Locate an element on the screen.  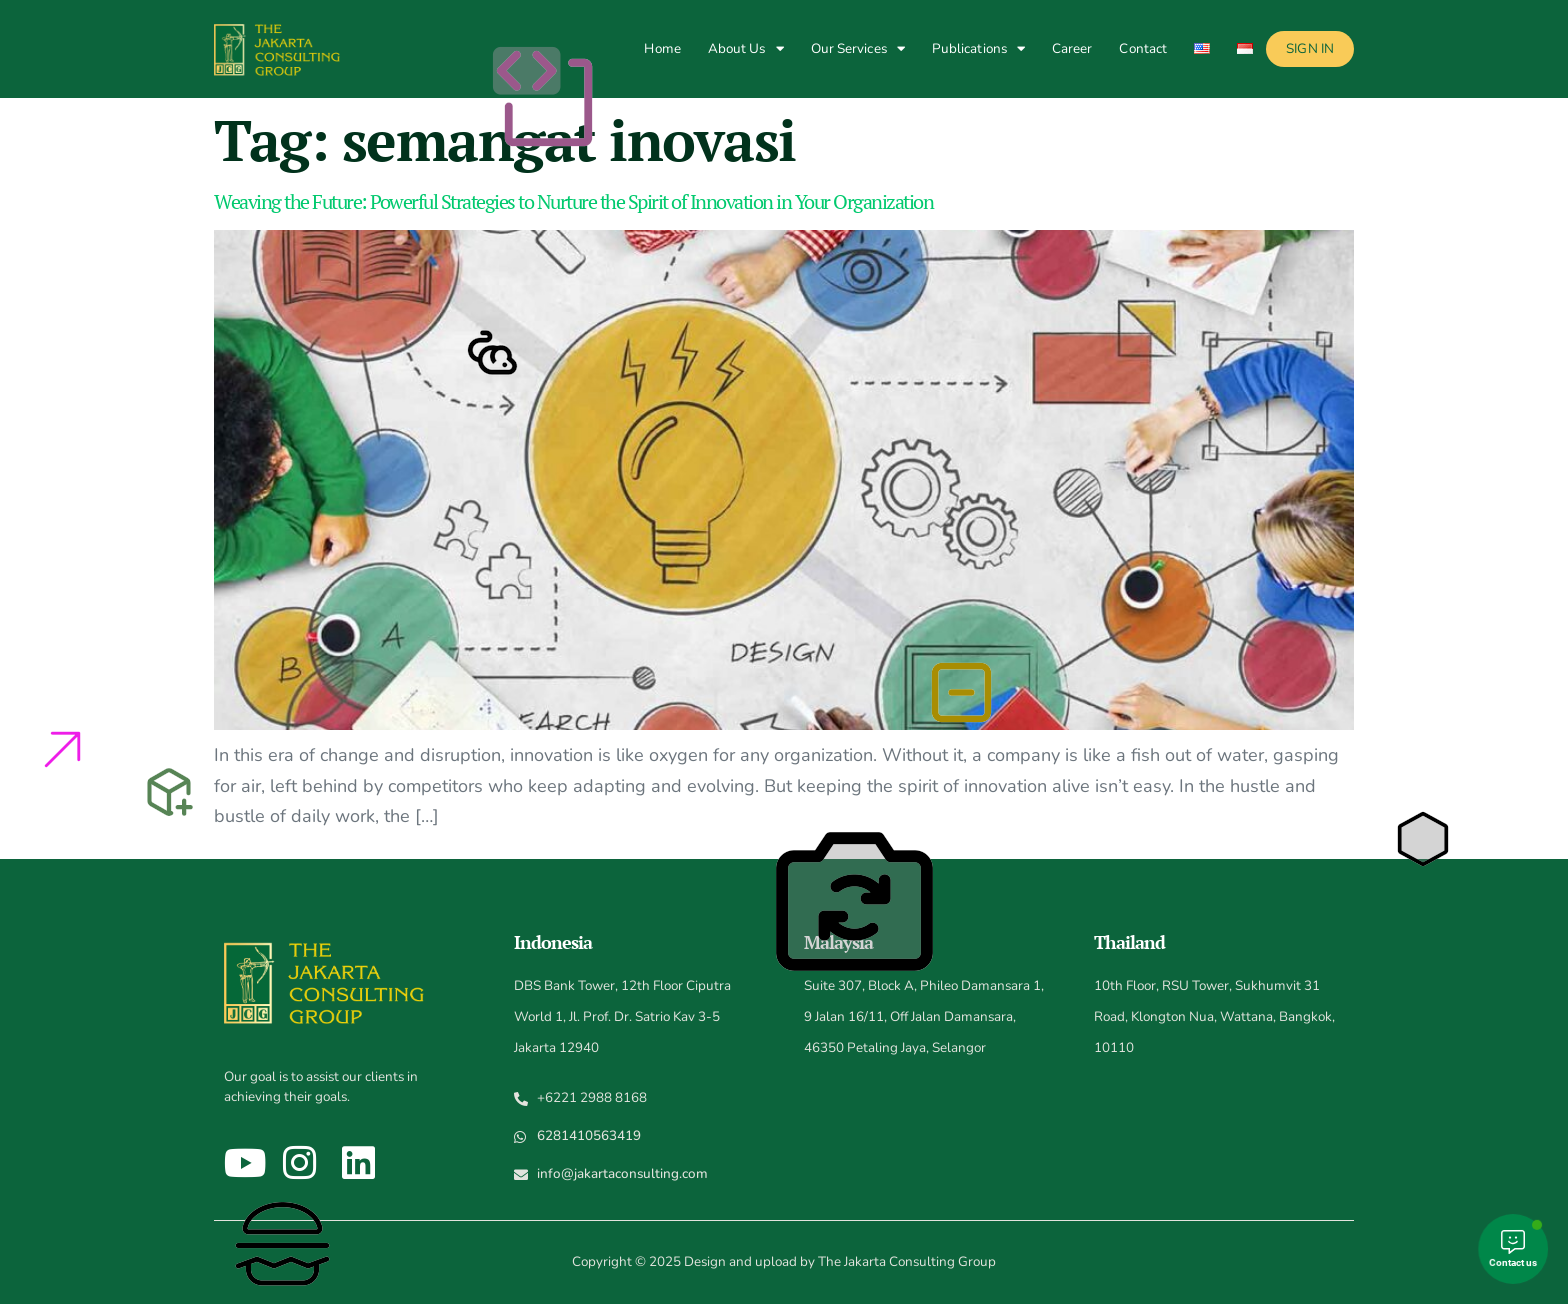
open link in new tab or window is located at coordinates (62, 749).